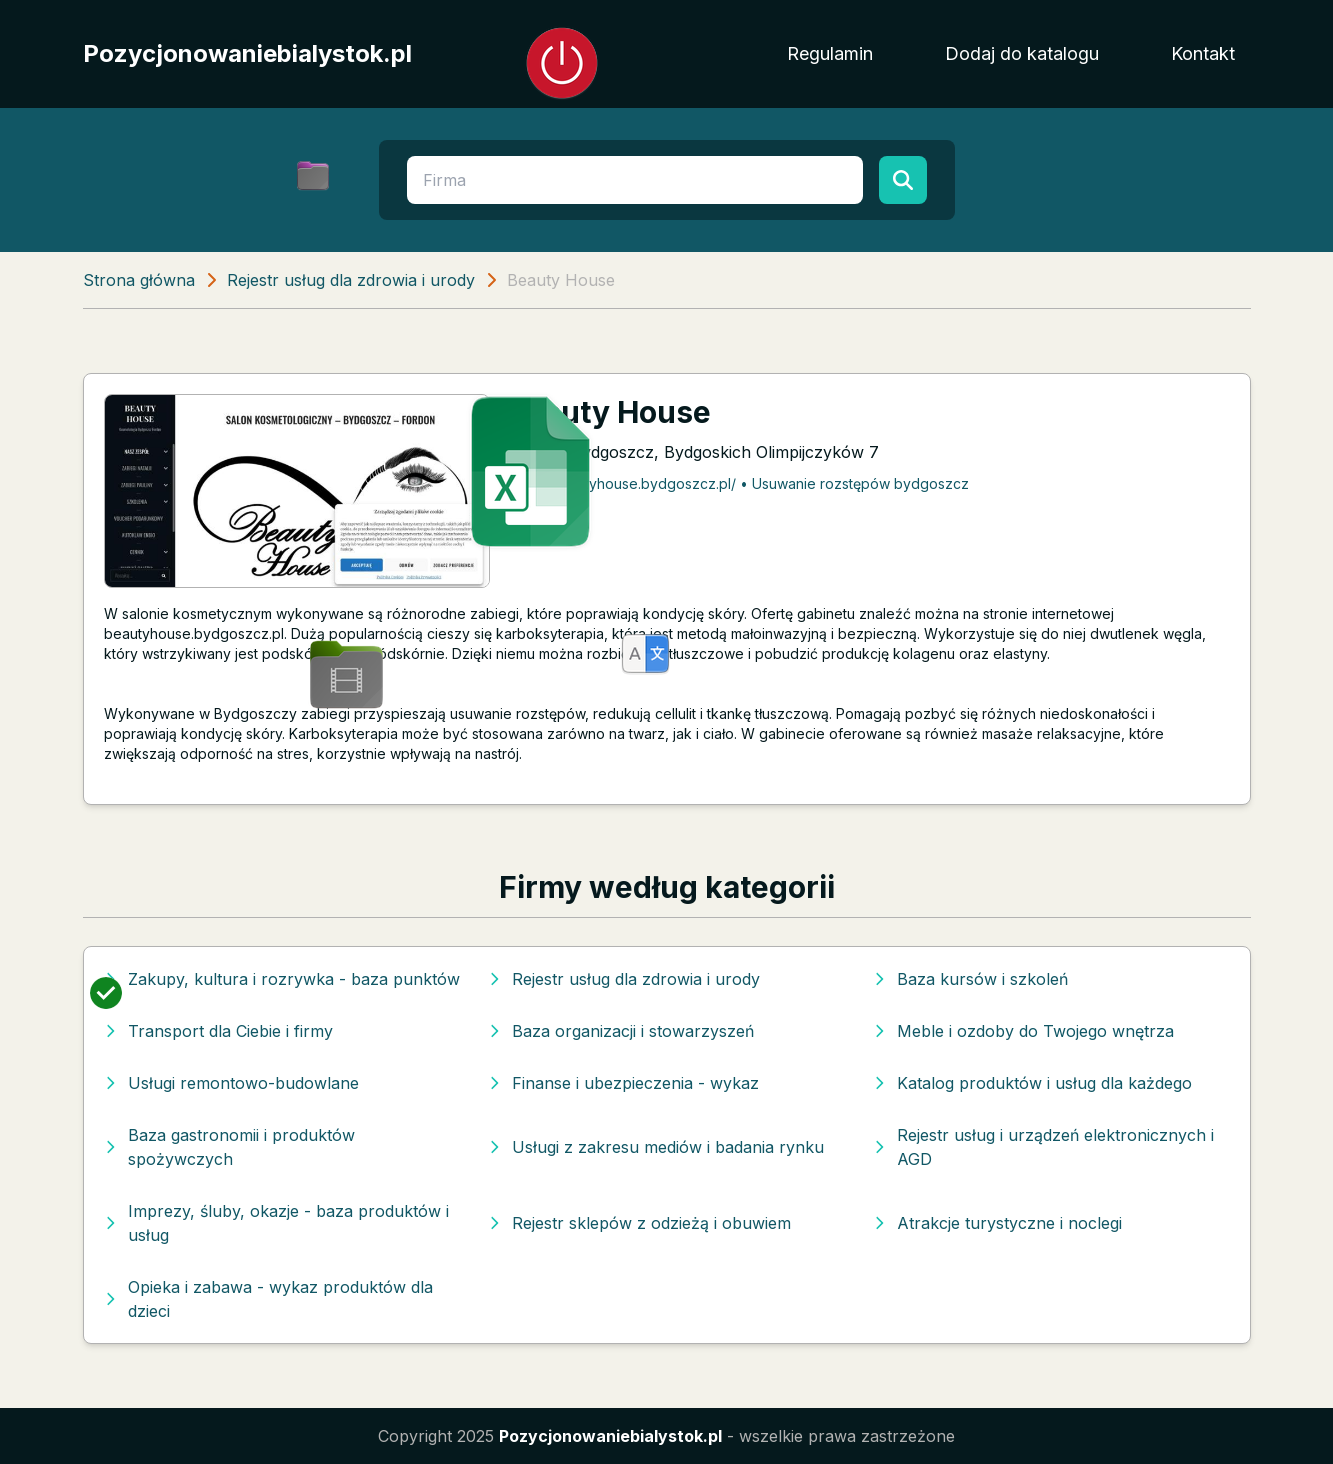  What do you see at coordinates (530, 471) in the screenshot?
I see `open microsoft excel spreadsheet file` at bounding box center [530, 471].